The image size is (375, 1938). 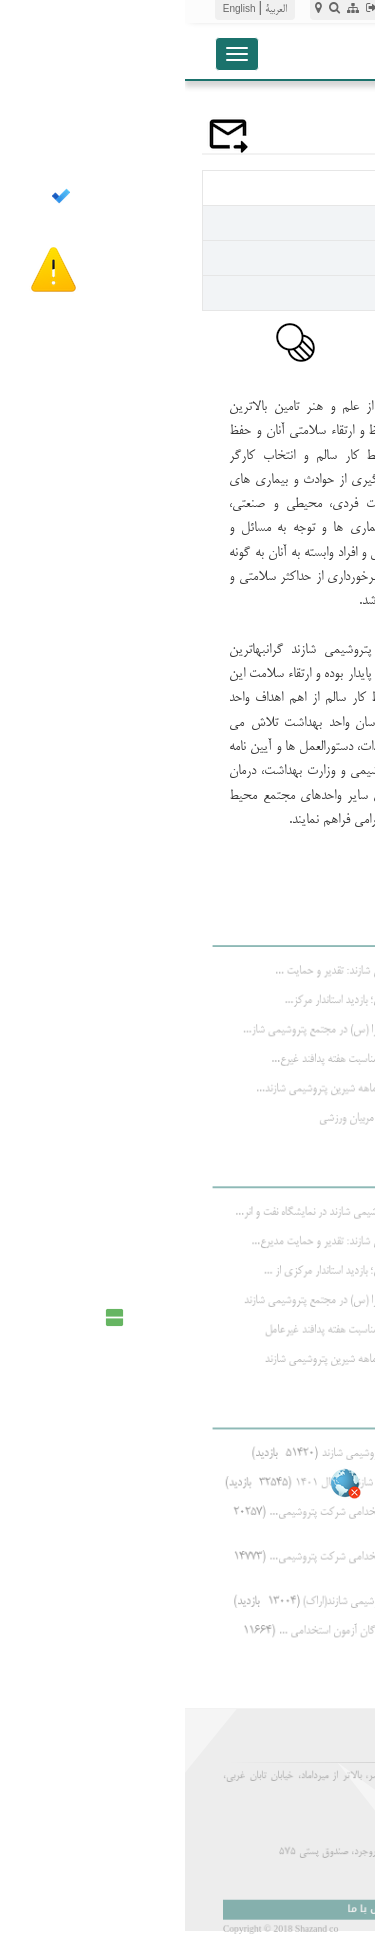 I want to click on open the tasks app, so click(x=61, y=196).